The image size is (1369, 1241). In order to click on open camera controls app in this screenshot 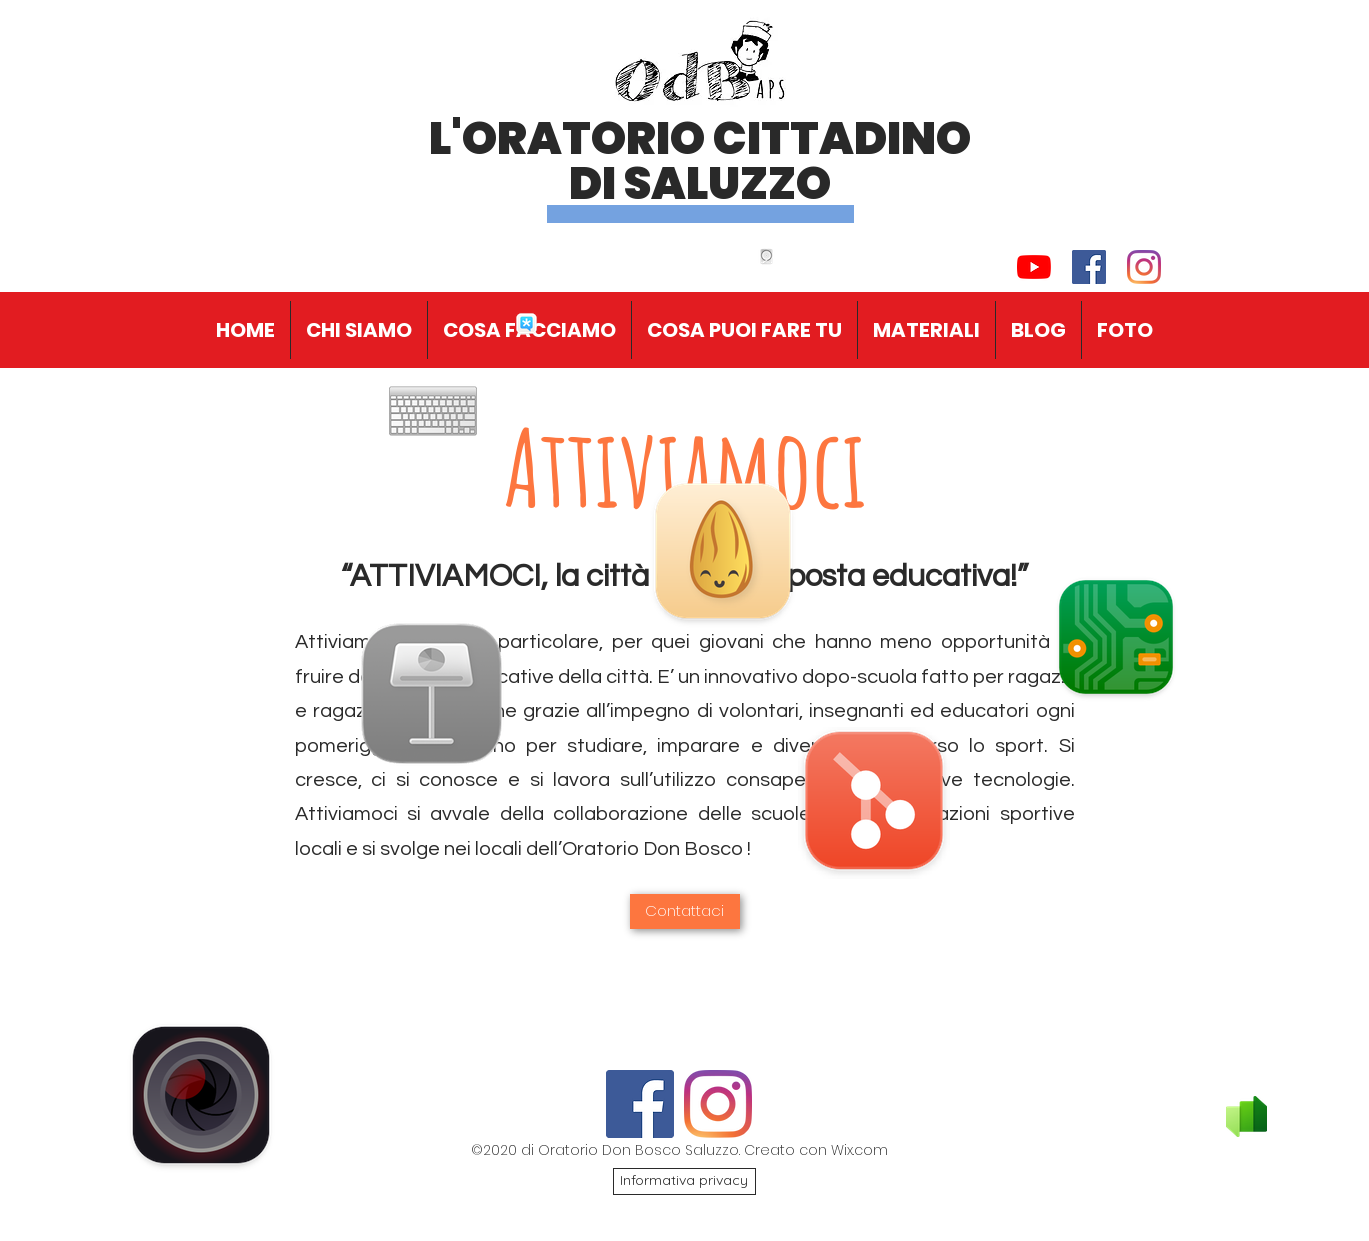, I will do `click(201, 1095)`.